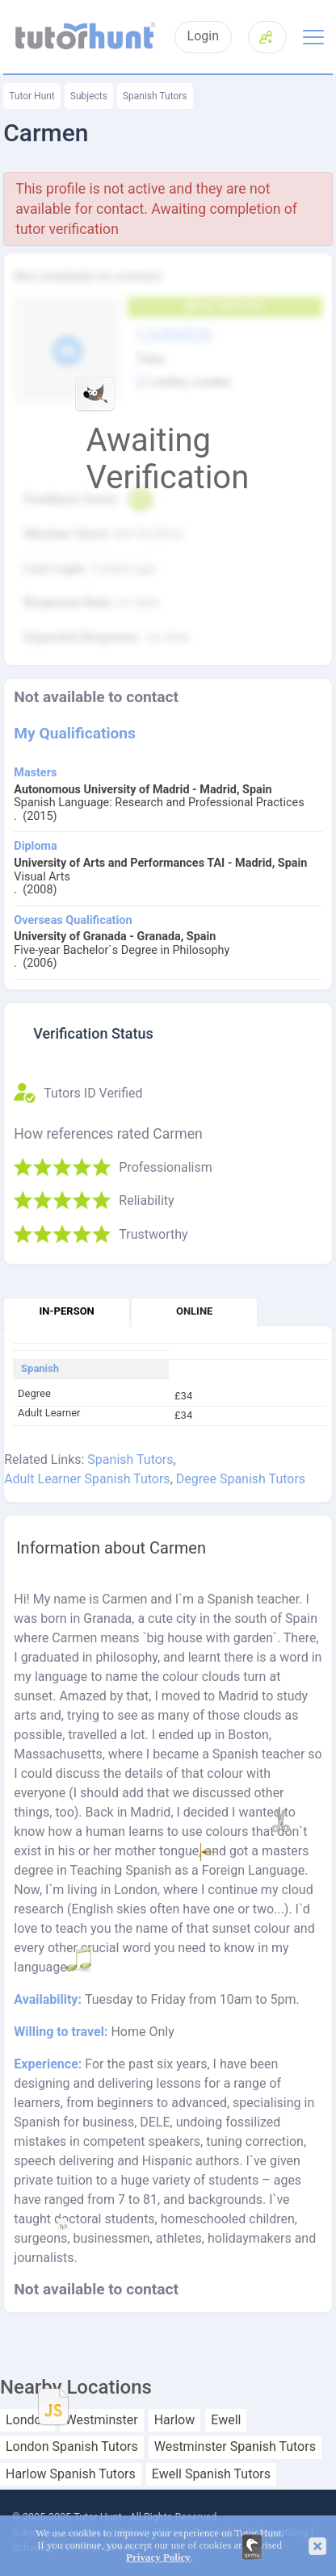 The image size is (336, 2576). What do you see at coordinates (53, 2407) in the screenshot?
I see `a javascript file in your file system` at bounding box center [53, 2407].